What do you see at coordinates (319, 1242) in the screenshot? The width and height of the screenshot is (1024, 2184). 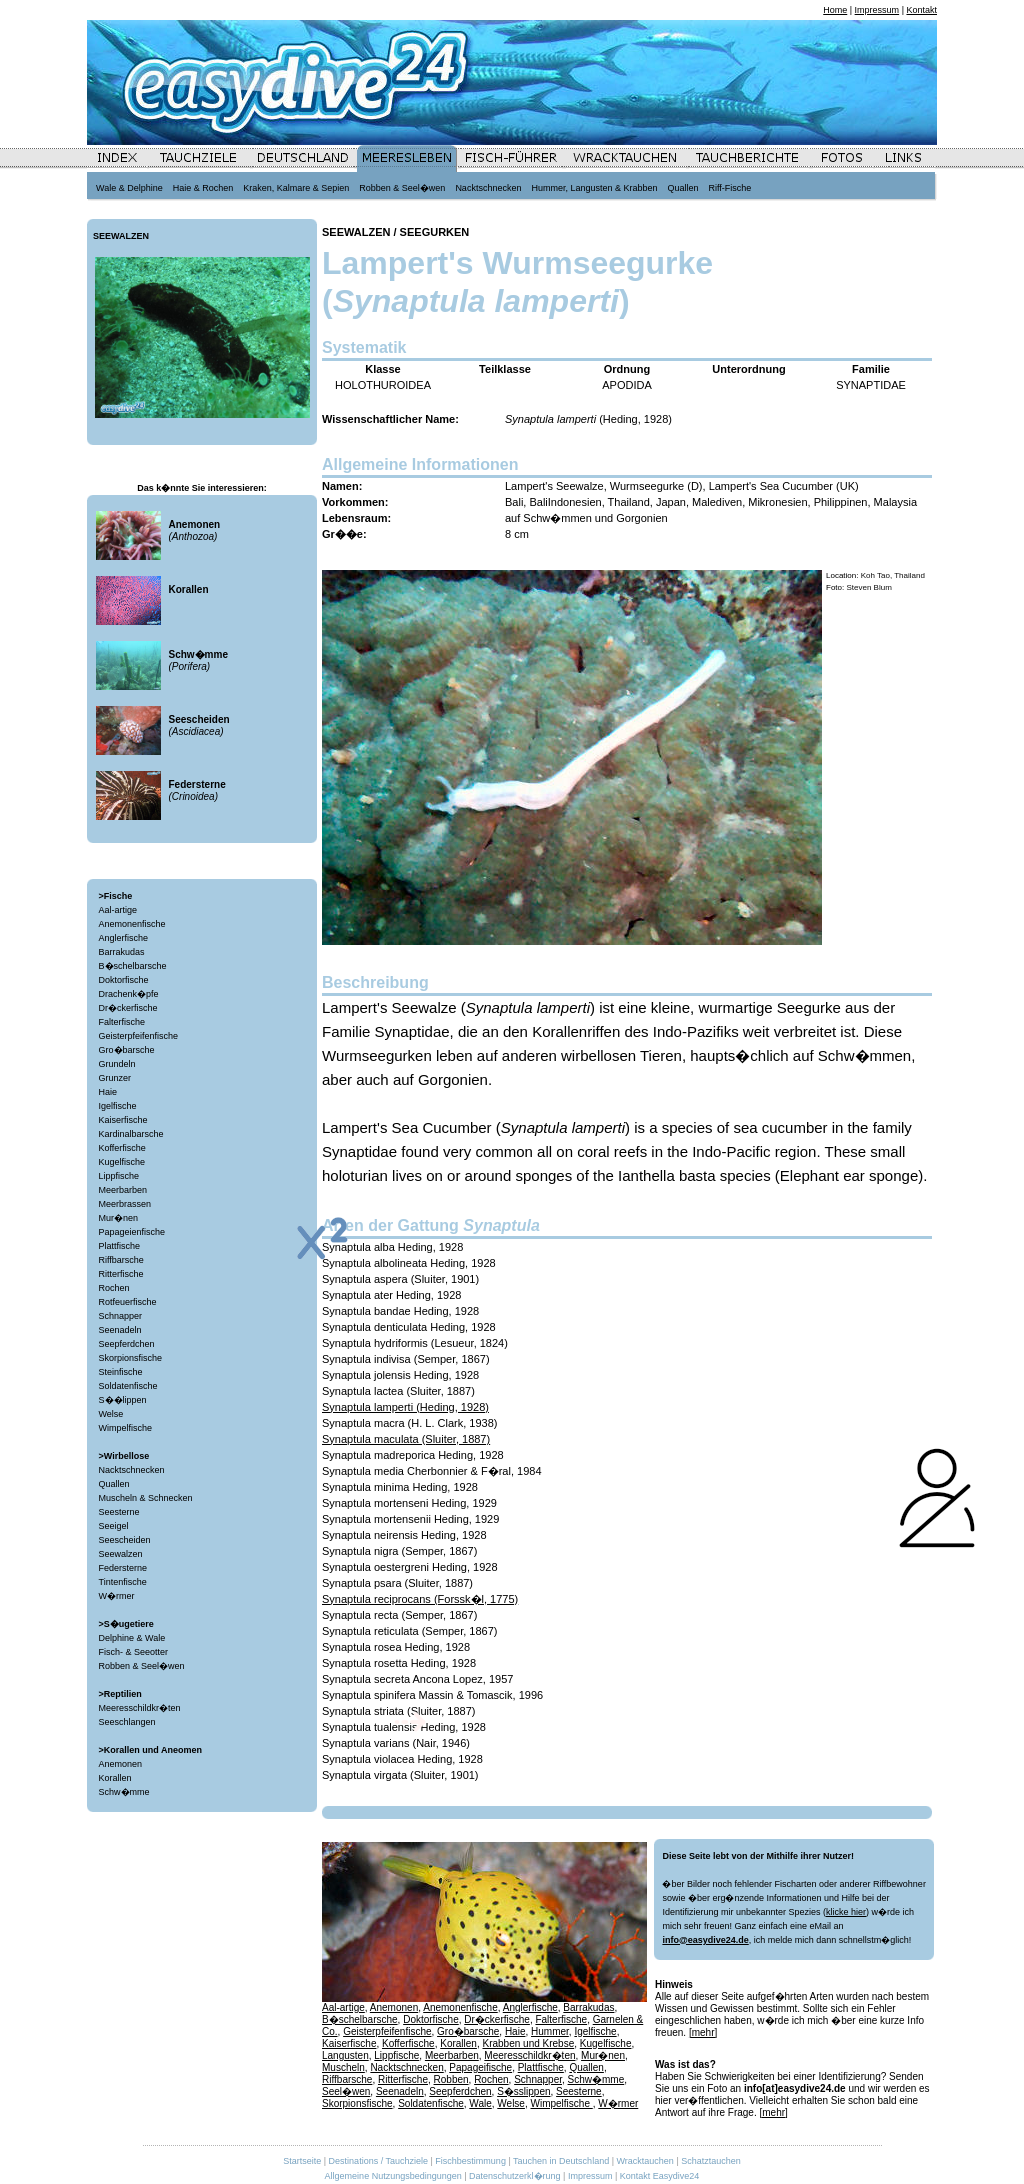 I see `apply superscript formatting to selected text` at bounding box center [319, 1242].